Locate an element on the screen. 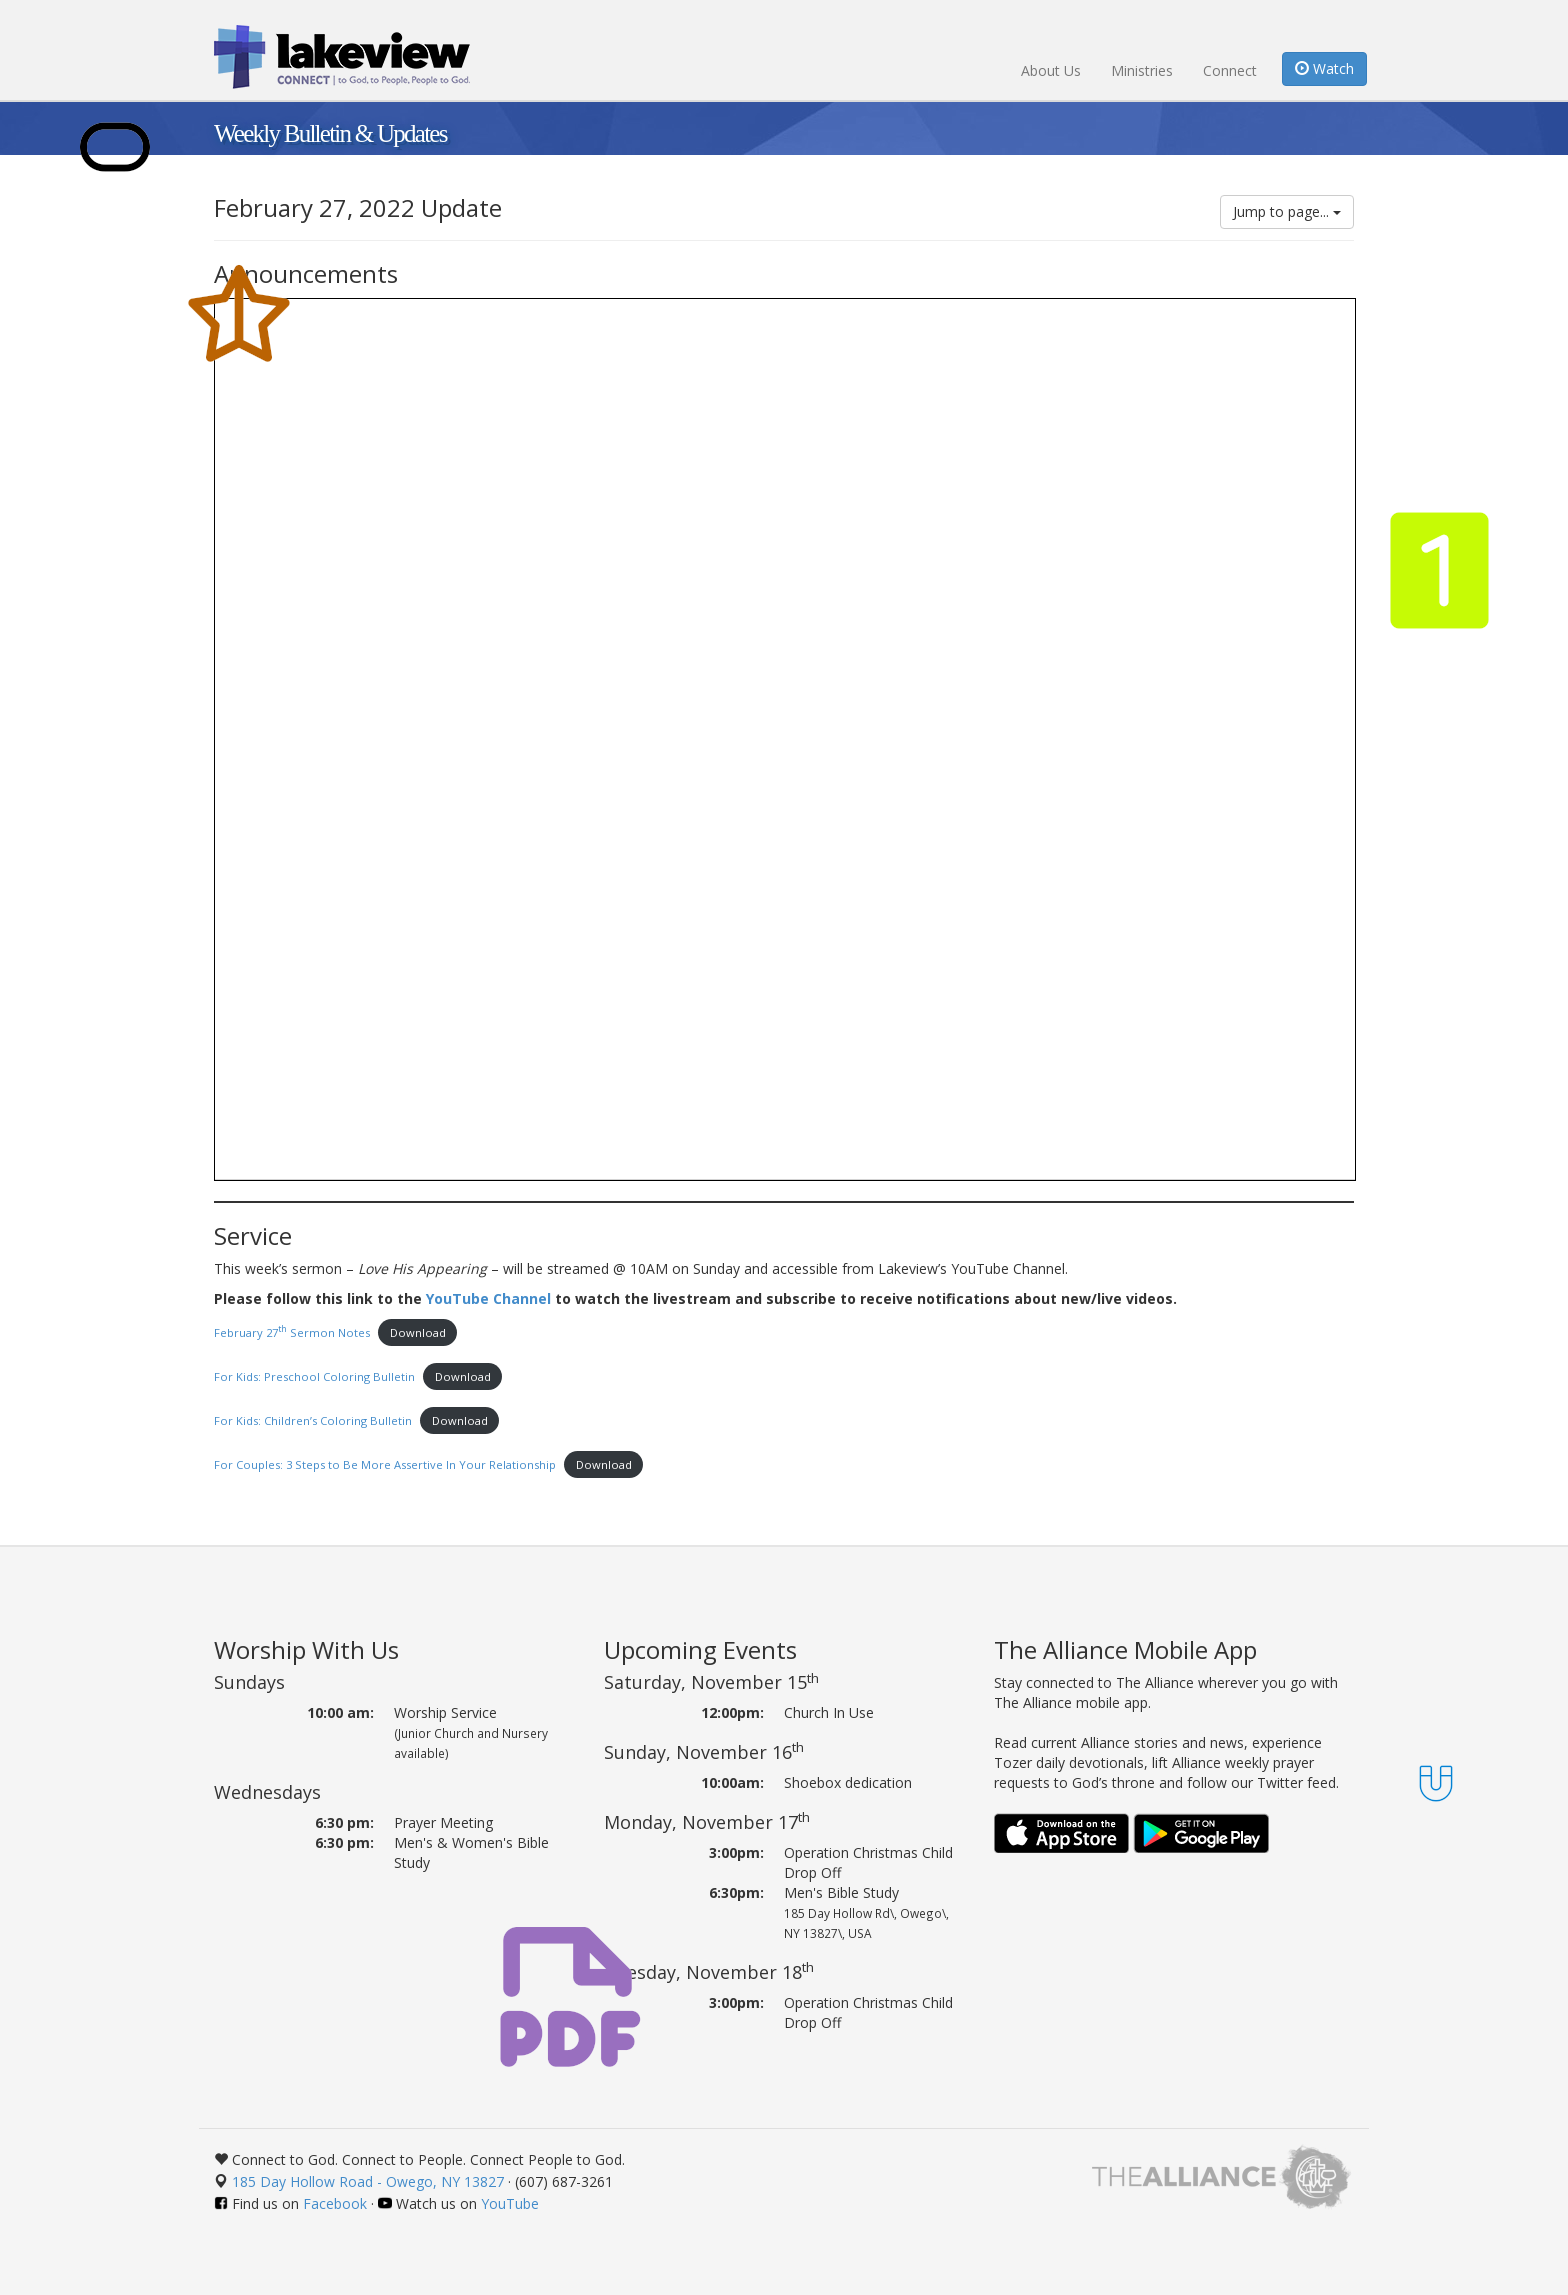 This screenshot has width=1568, height=2295. indicates first place or top ranking is located at coordinates (1439, 570).